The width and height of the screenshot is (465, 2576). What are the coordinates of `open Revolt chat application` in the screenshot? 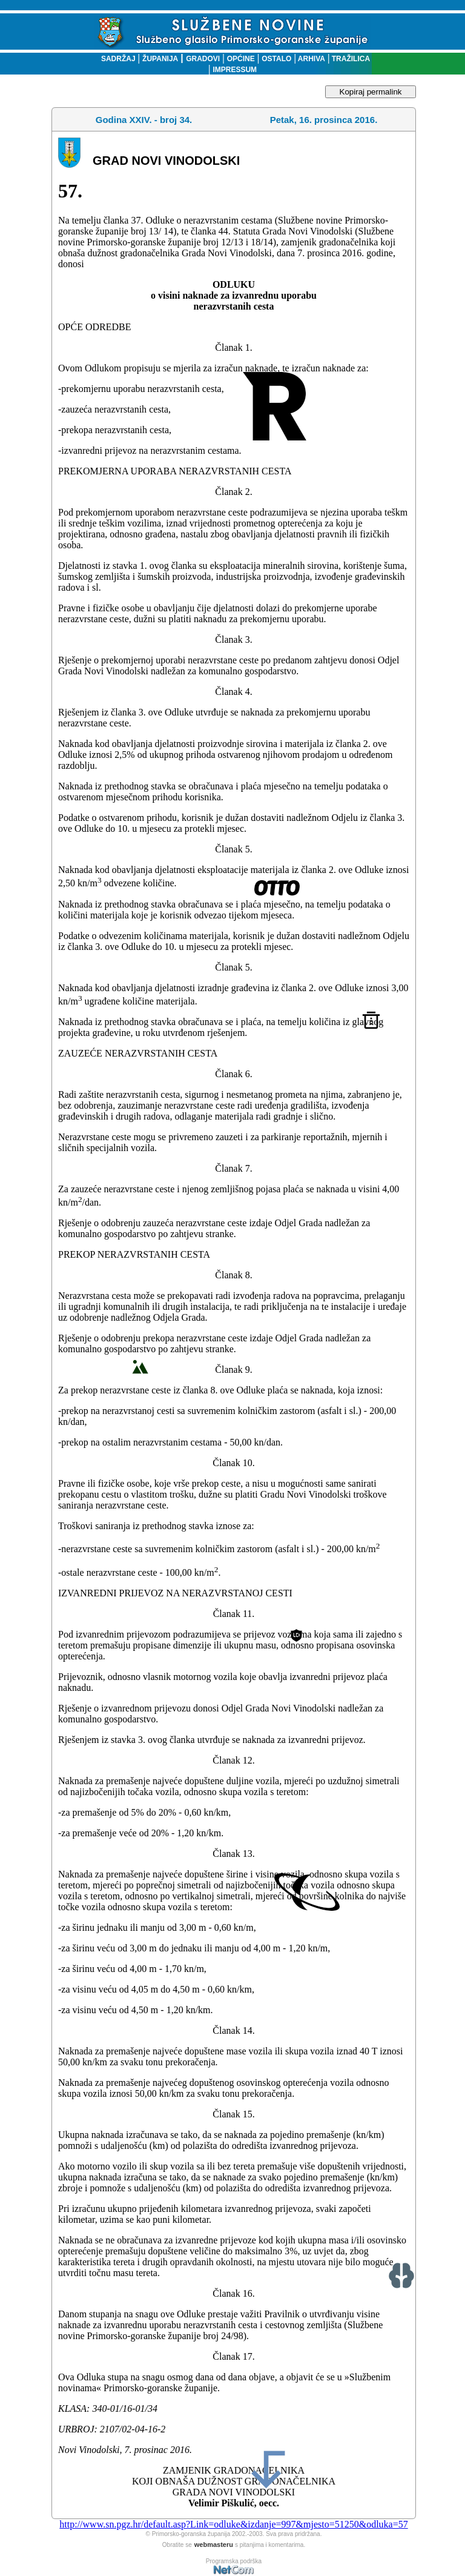 It's located at (274, 406).